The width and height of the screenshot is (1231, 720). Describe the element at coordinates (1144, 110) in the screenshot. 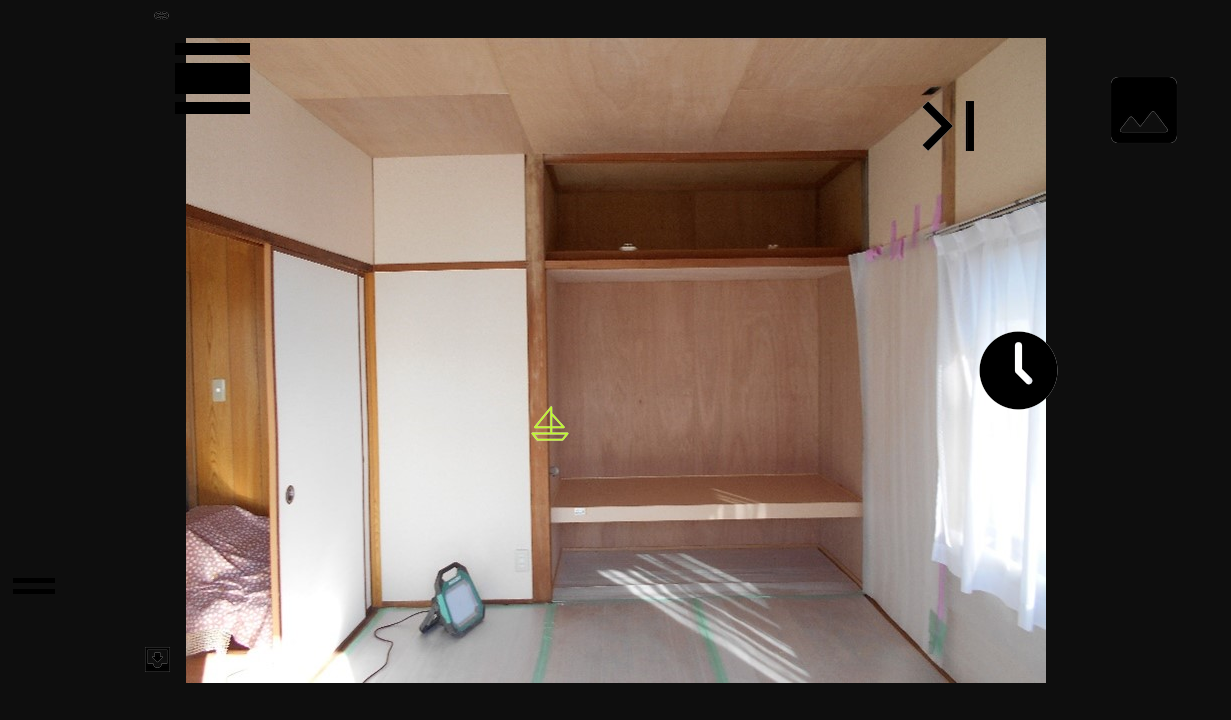

I see `view photos or images` at that location.